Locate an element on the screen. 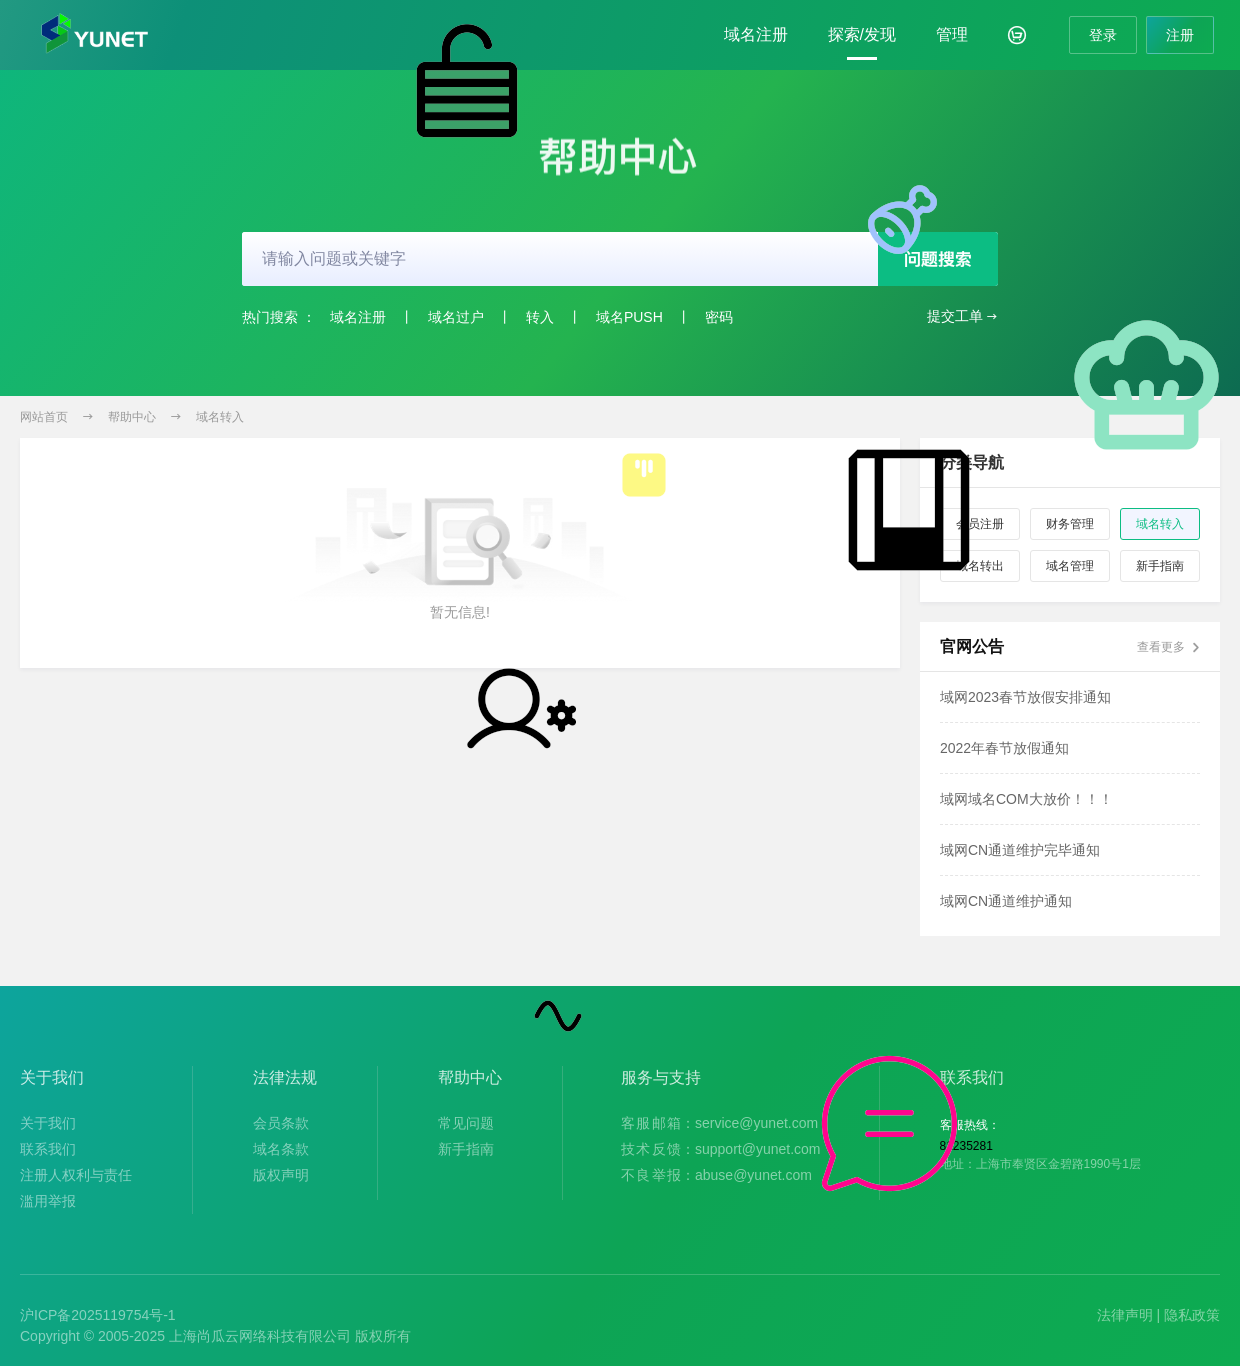  center the editor panel layout is located at coordinates (909, 510).